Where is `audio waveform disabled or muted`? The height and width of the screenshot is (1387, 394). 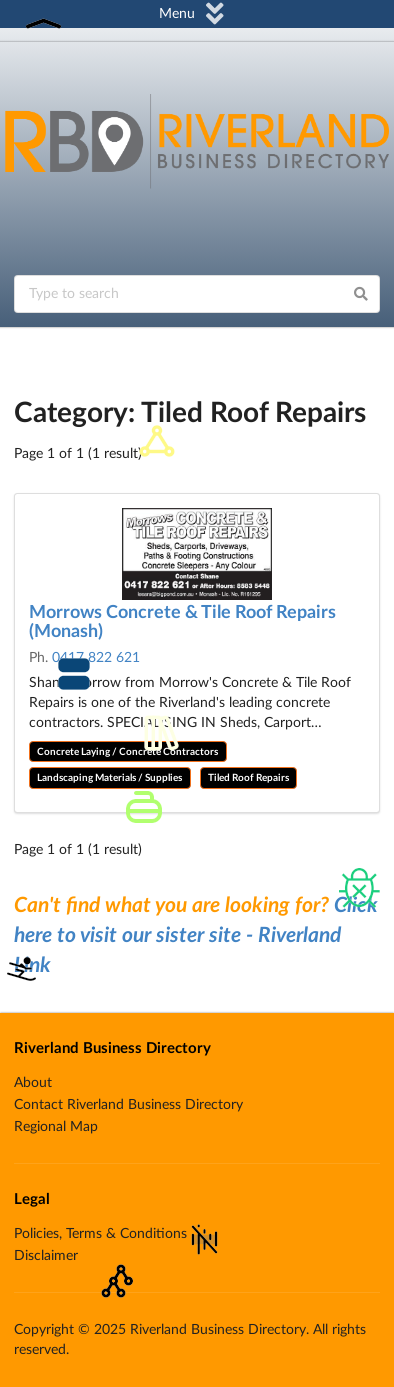
audio waveform disabled or muted is located at coordinates (204, 1239).